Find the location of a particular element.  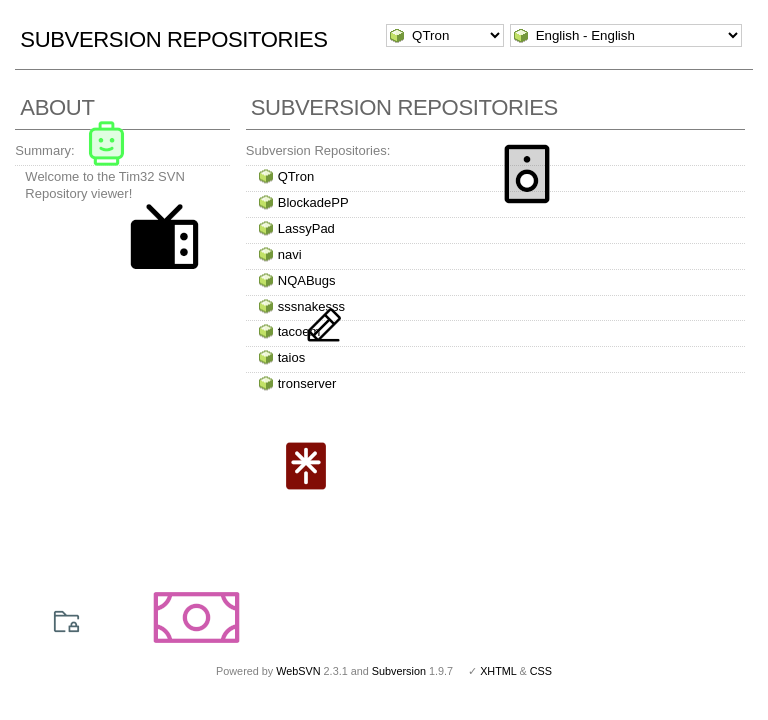

view your account balance is located at coordinates (196, 617).